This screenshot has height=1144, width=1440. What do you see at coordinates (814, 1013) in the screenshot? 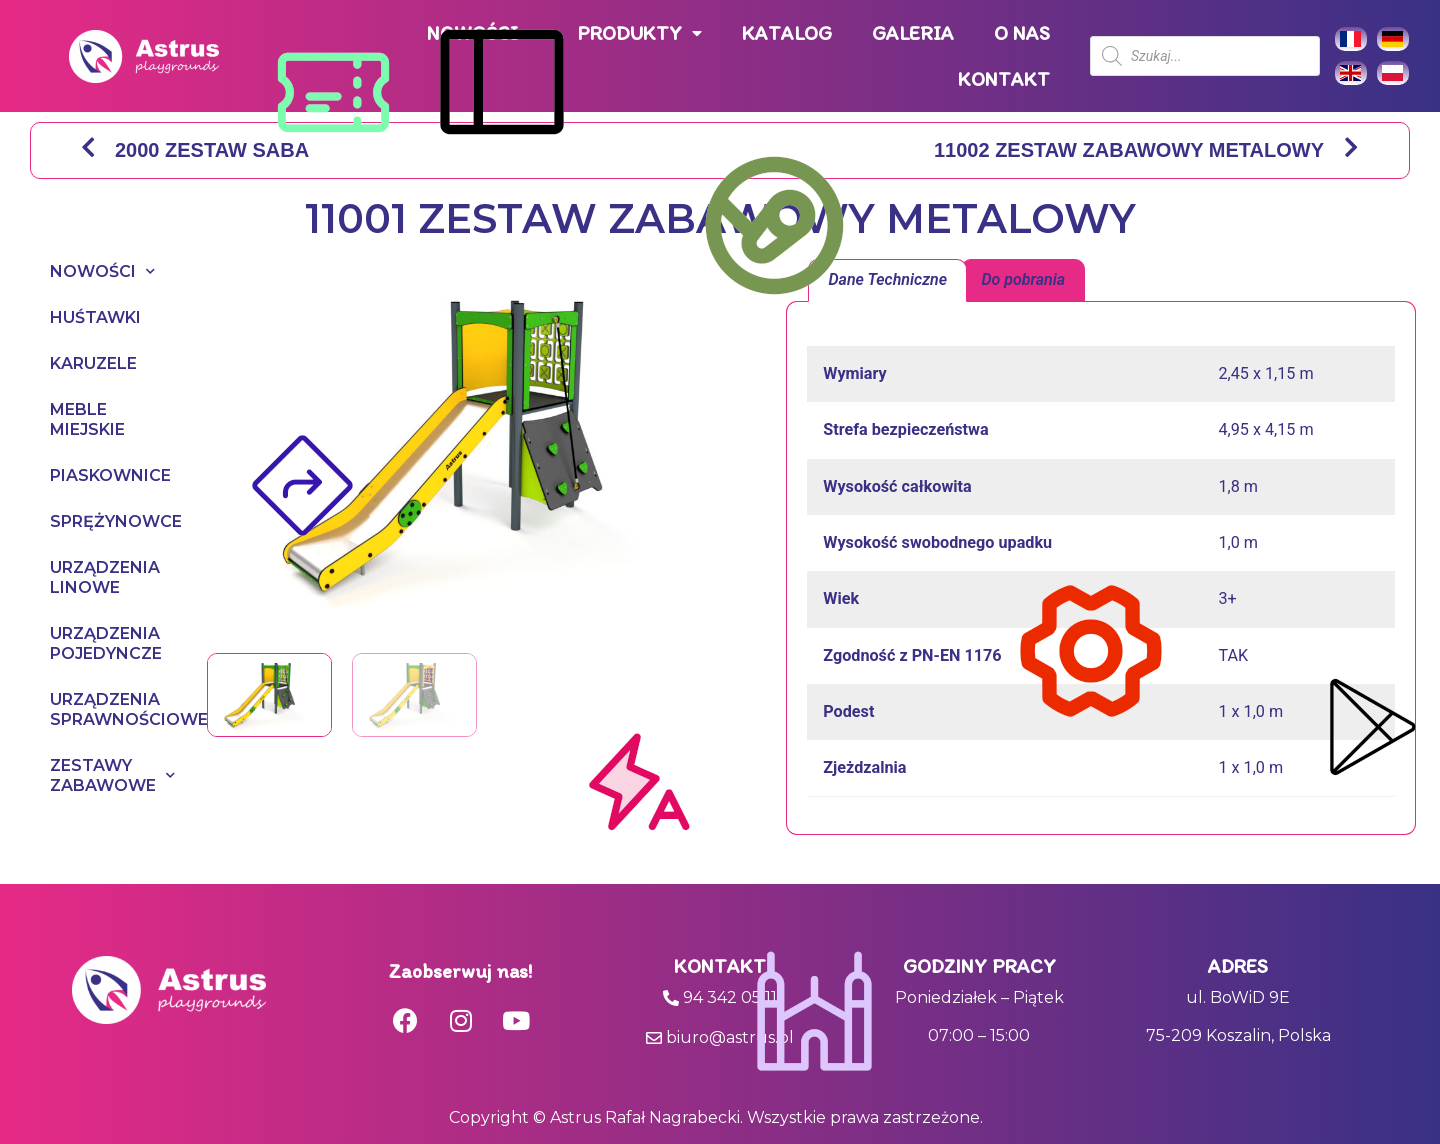
I see `find nearby synagogues` at bounding box center [814, 1013].